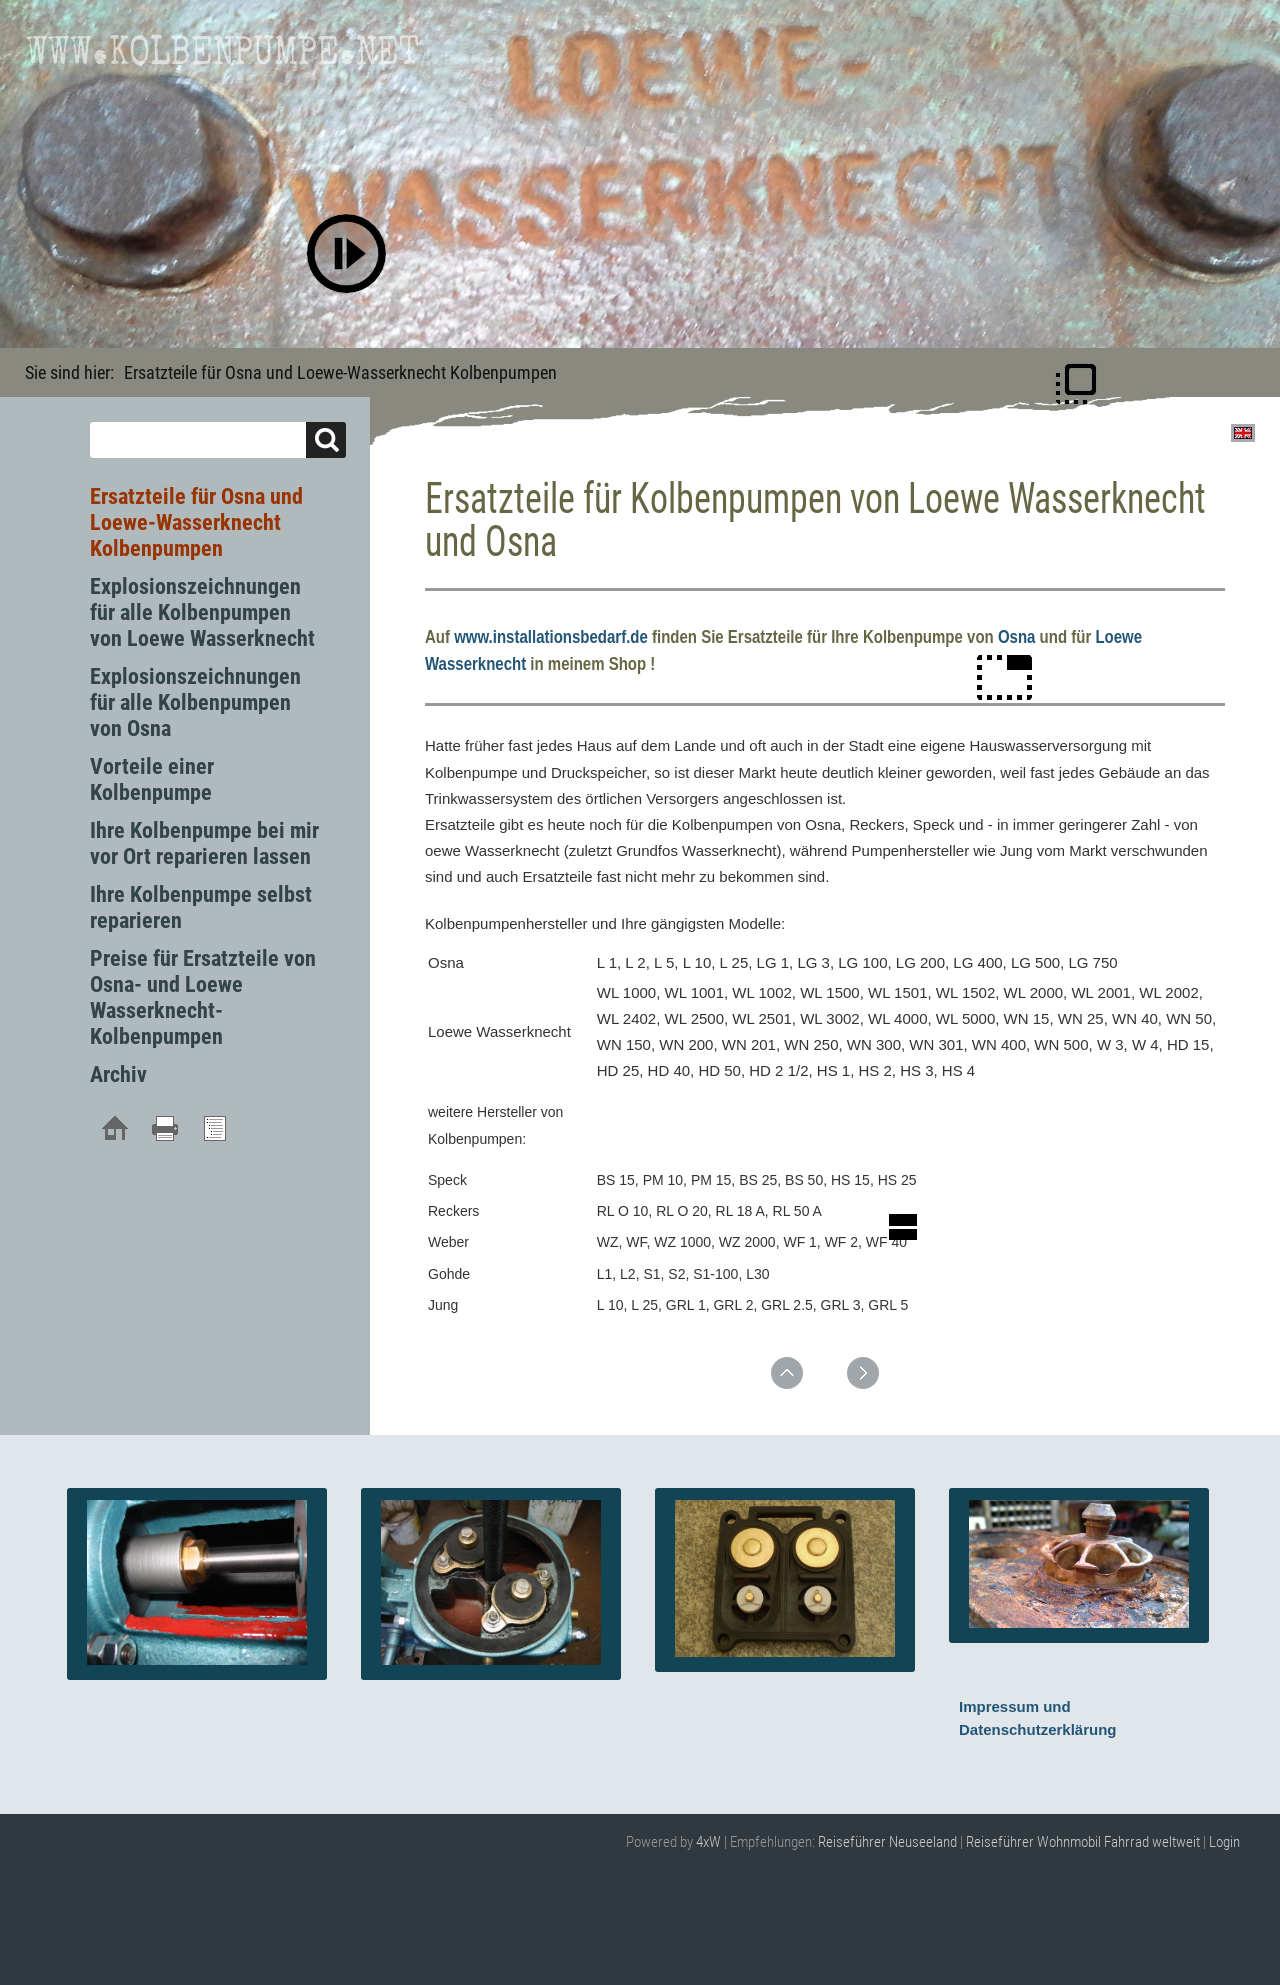  Describe the element at coordinates (346, 253) in the screenshot. I see `play from the beginning` at that location.